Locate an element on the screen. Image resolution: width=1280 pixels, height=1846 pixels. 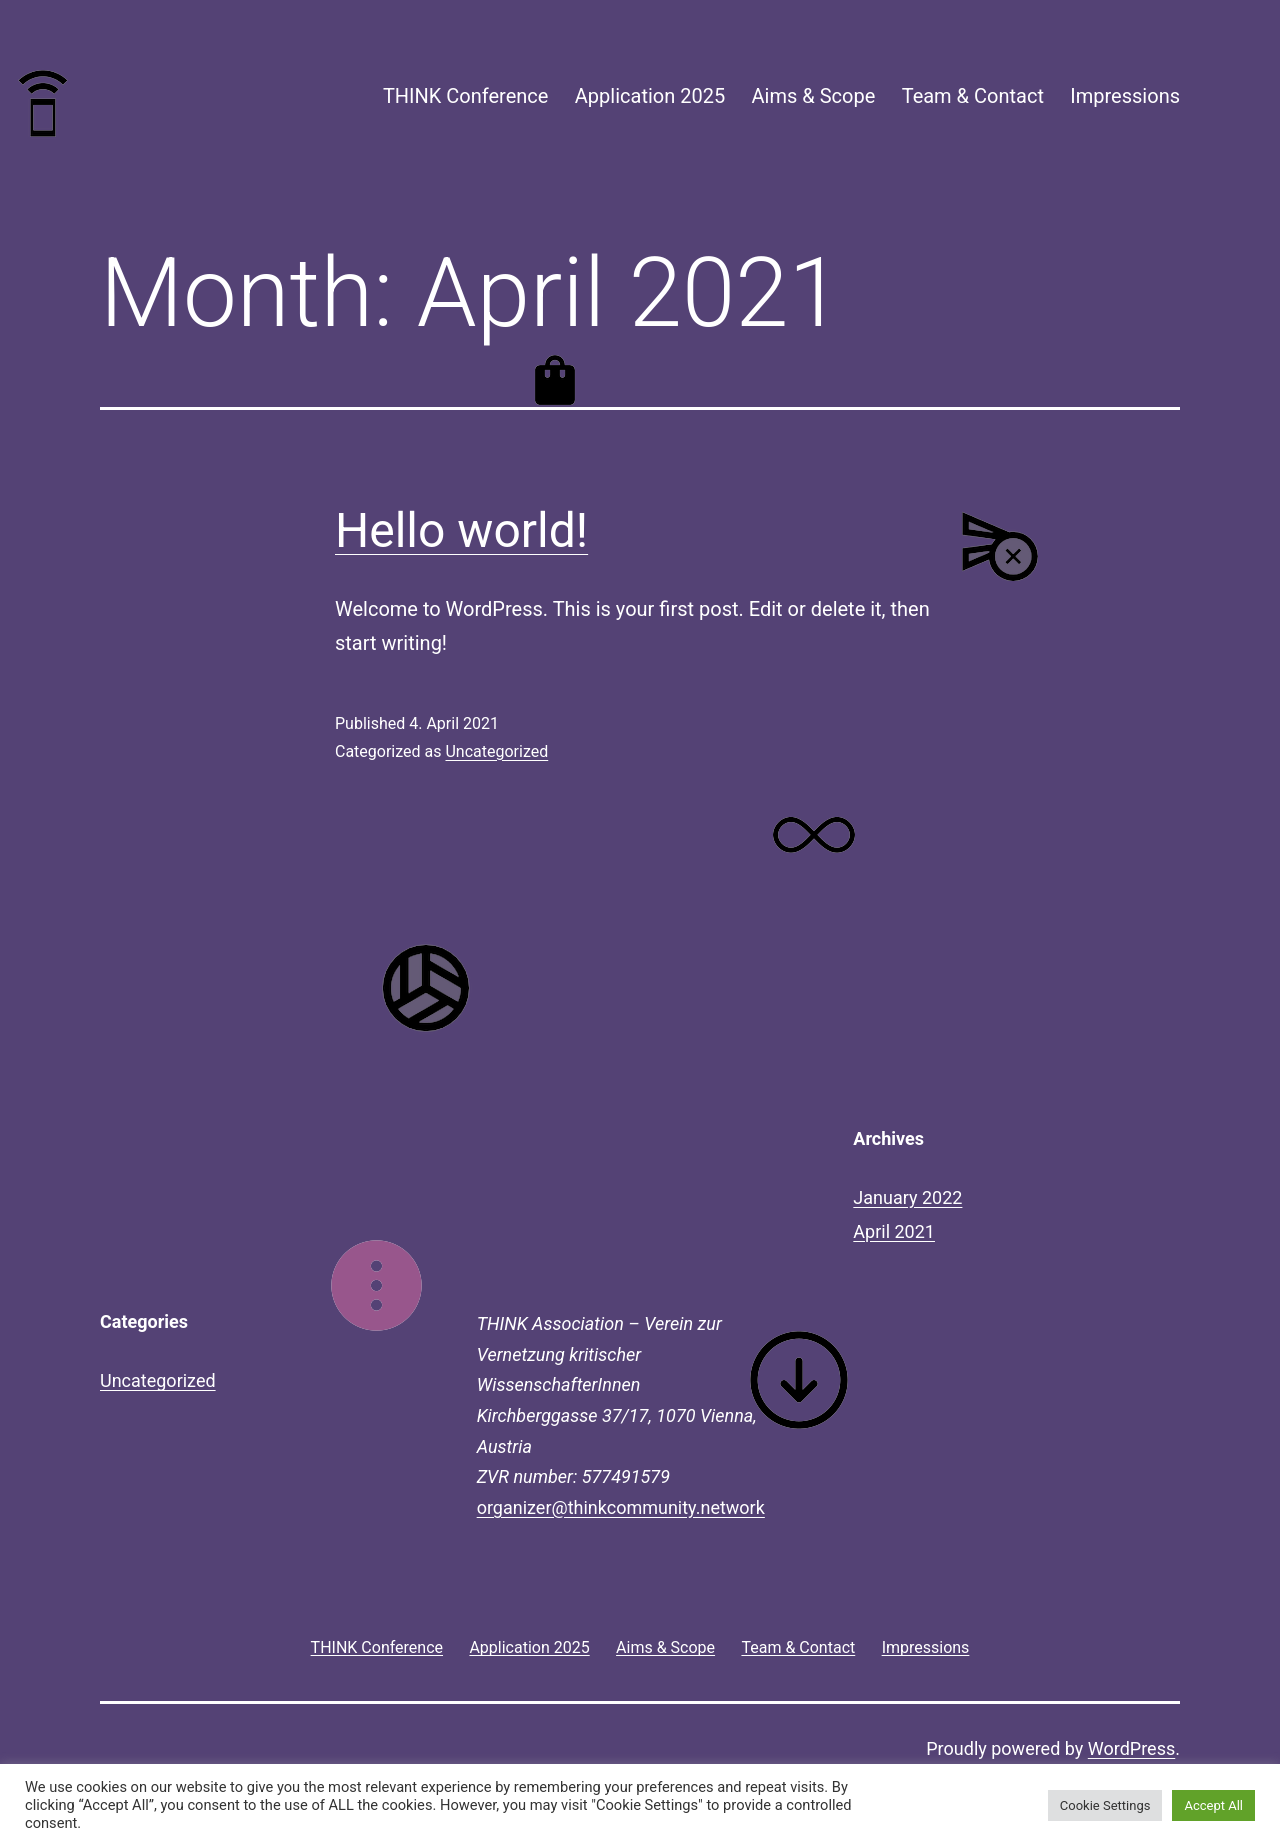
indicates unlimited or infinite quantity is located at coordinates (814, 834).